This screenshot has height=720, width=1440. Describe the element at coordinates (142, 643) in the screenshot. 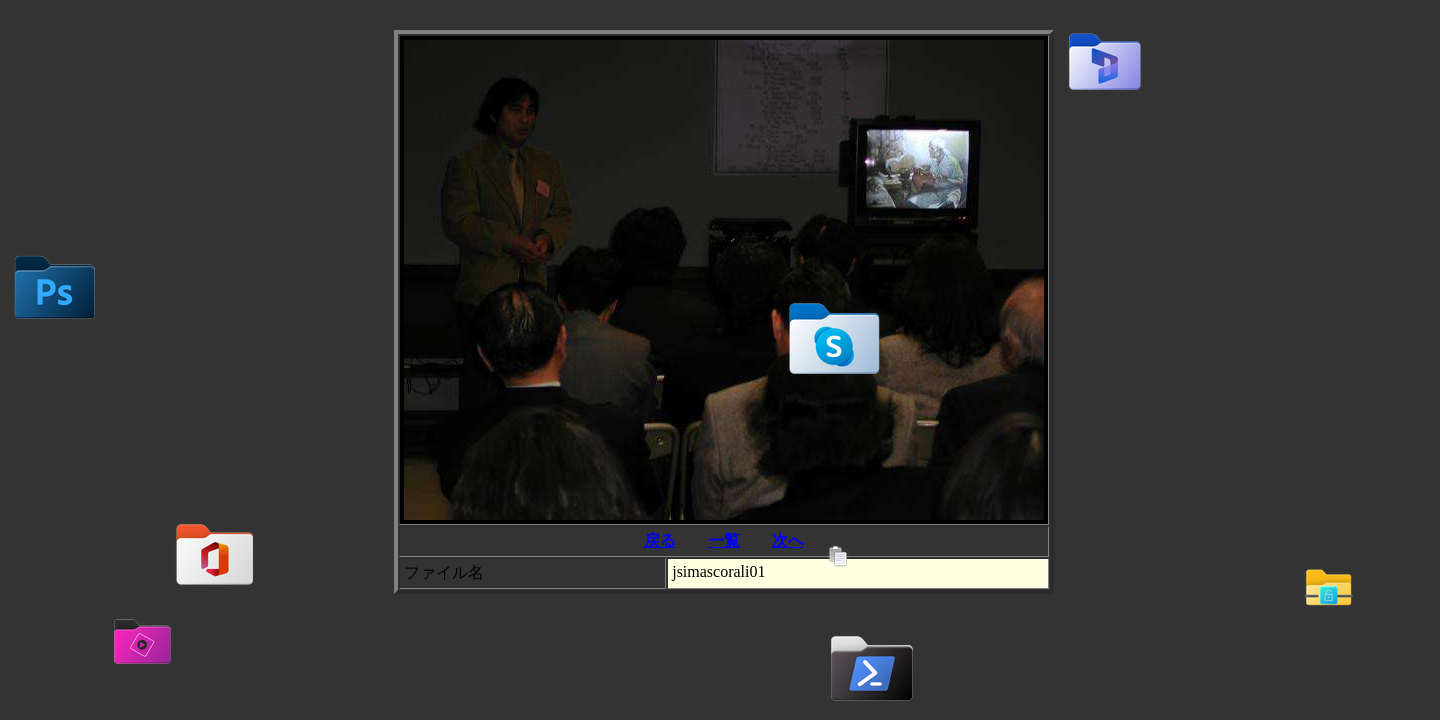

I see `open Adobe Premiere Elements project folder` at that location.